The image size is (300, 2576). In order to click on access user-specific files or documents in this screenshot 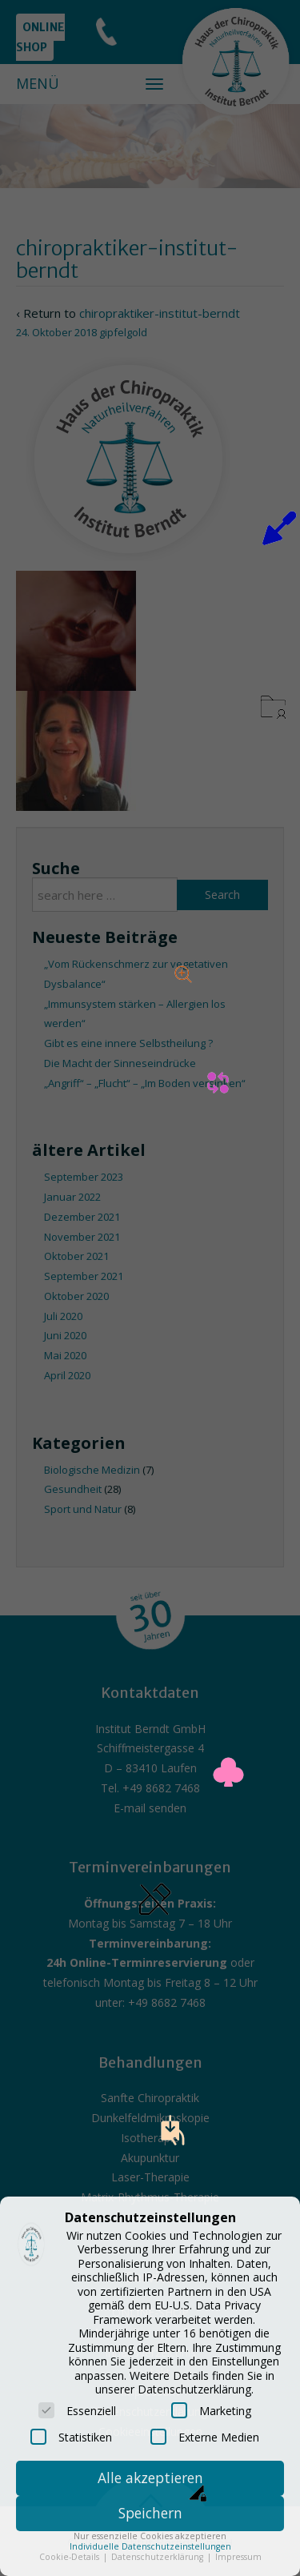, I will do `click(273, 706)`.